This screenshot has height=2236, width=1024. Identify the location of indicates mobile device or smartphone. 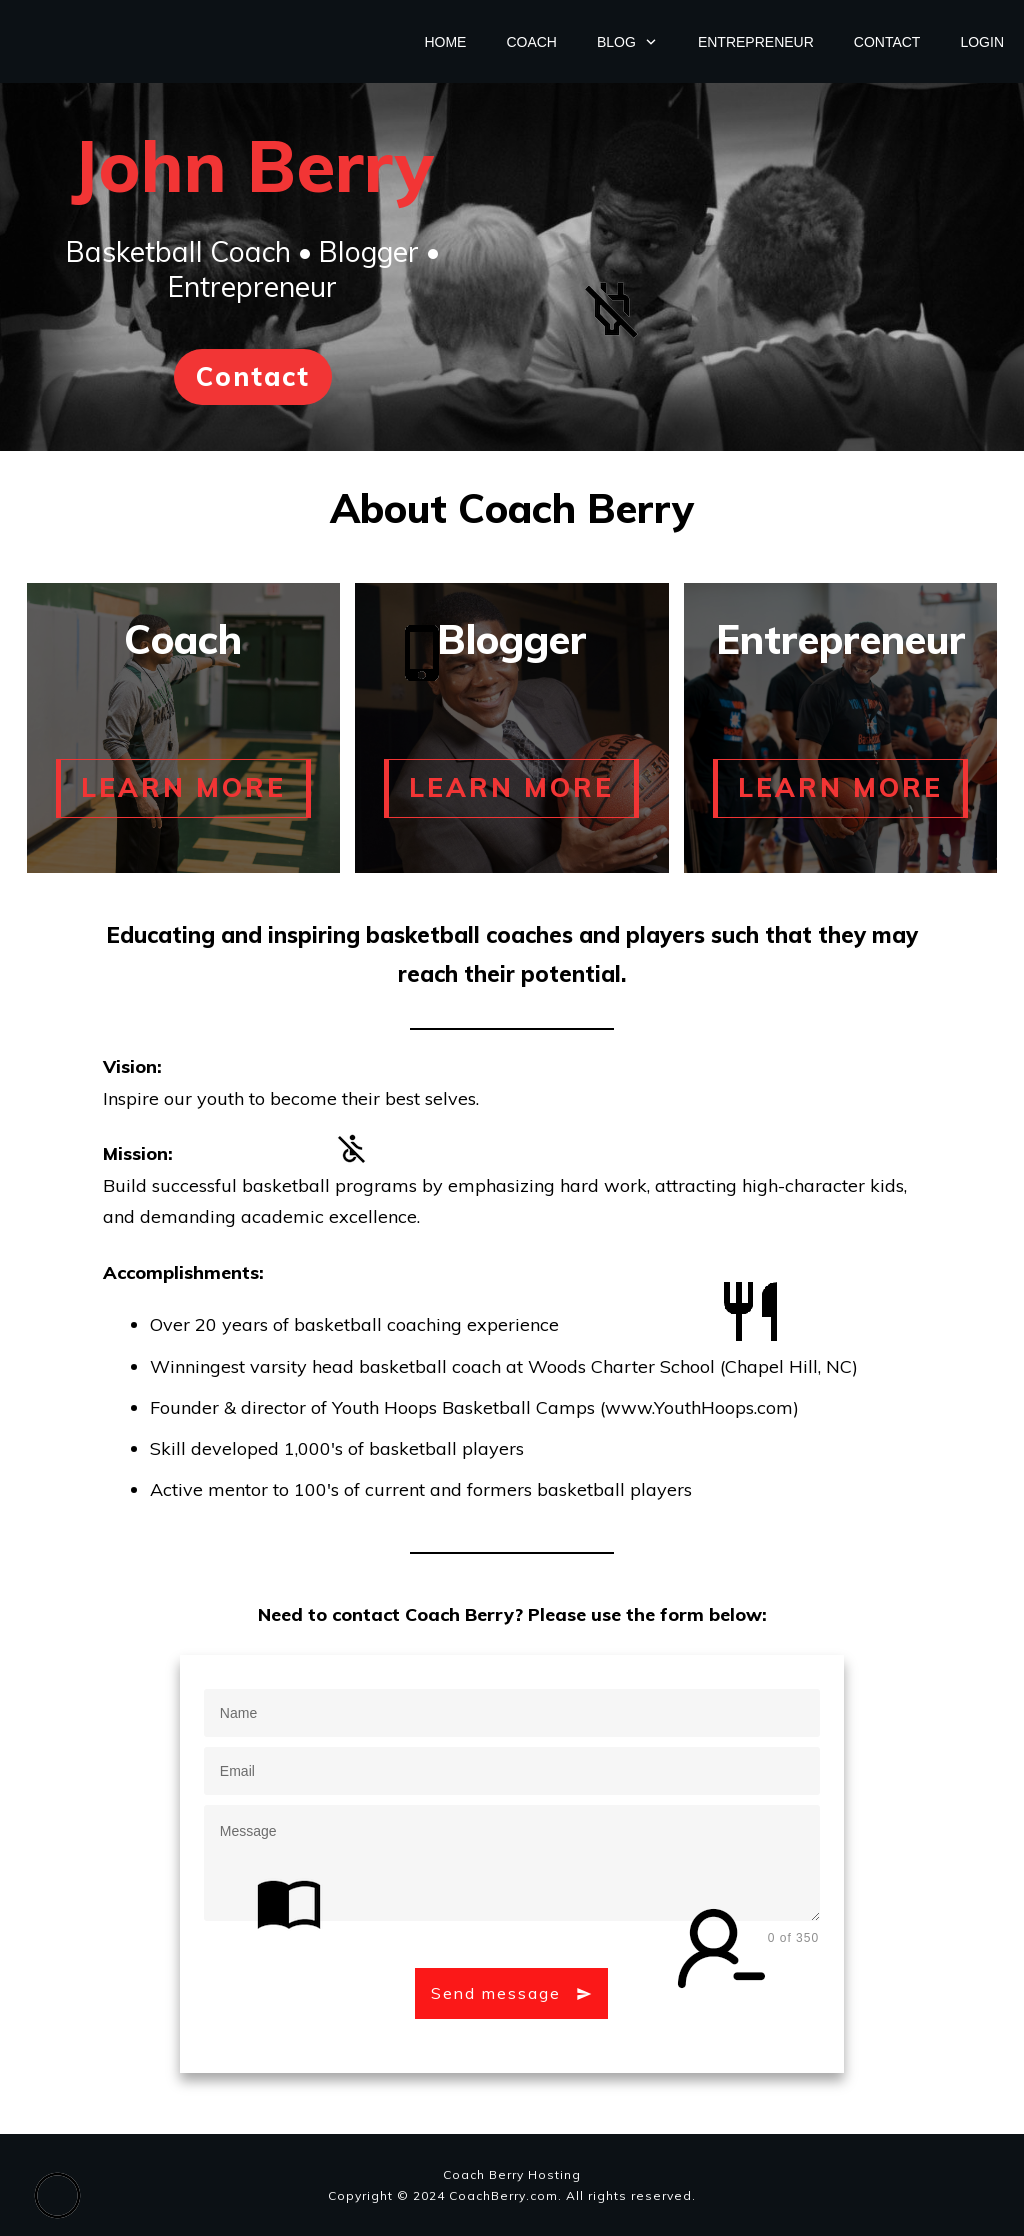
(423, 653).